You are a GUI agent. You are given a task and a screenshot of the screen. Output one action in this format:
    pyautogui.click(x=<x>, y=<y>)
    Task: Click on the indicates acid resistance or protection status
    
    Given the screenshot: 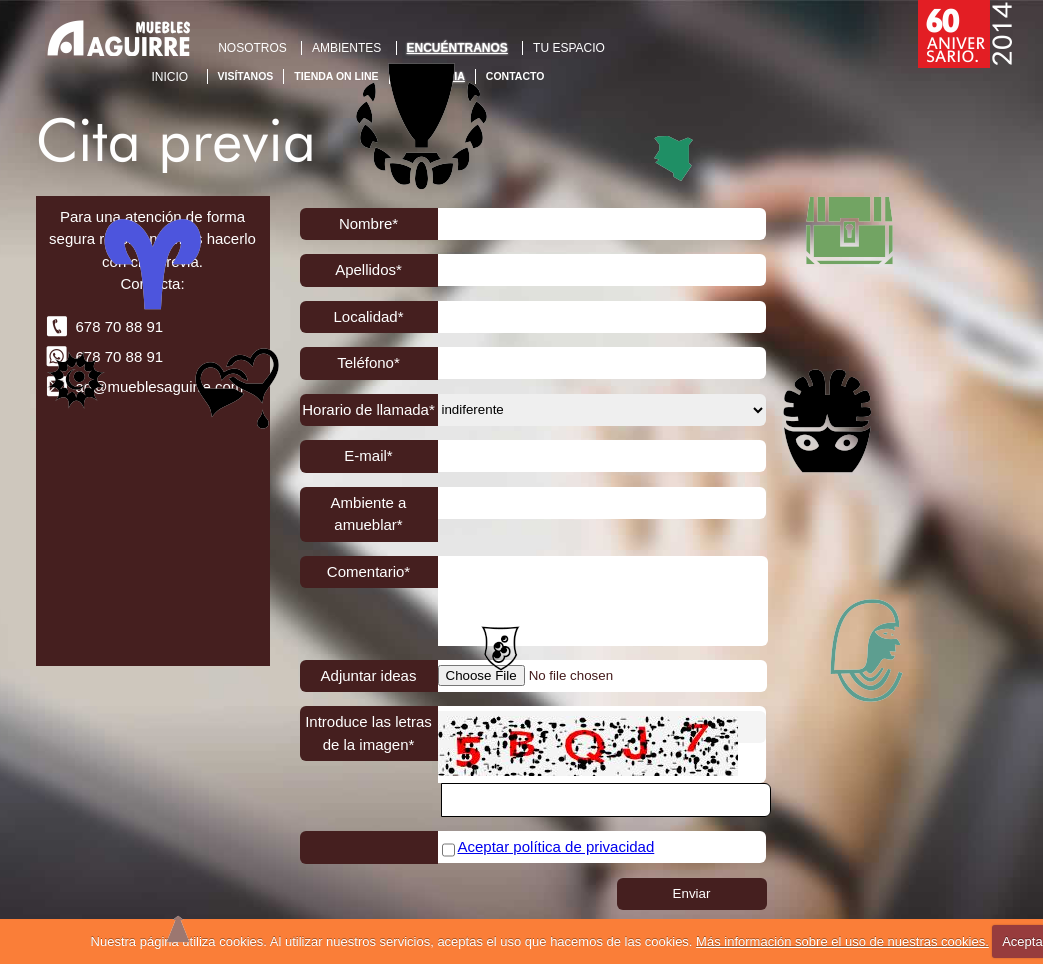 What is the action you would take?
    pyautogui.click(x=500, y=648)
    